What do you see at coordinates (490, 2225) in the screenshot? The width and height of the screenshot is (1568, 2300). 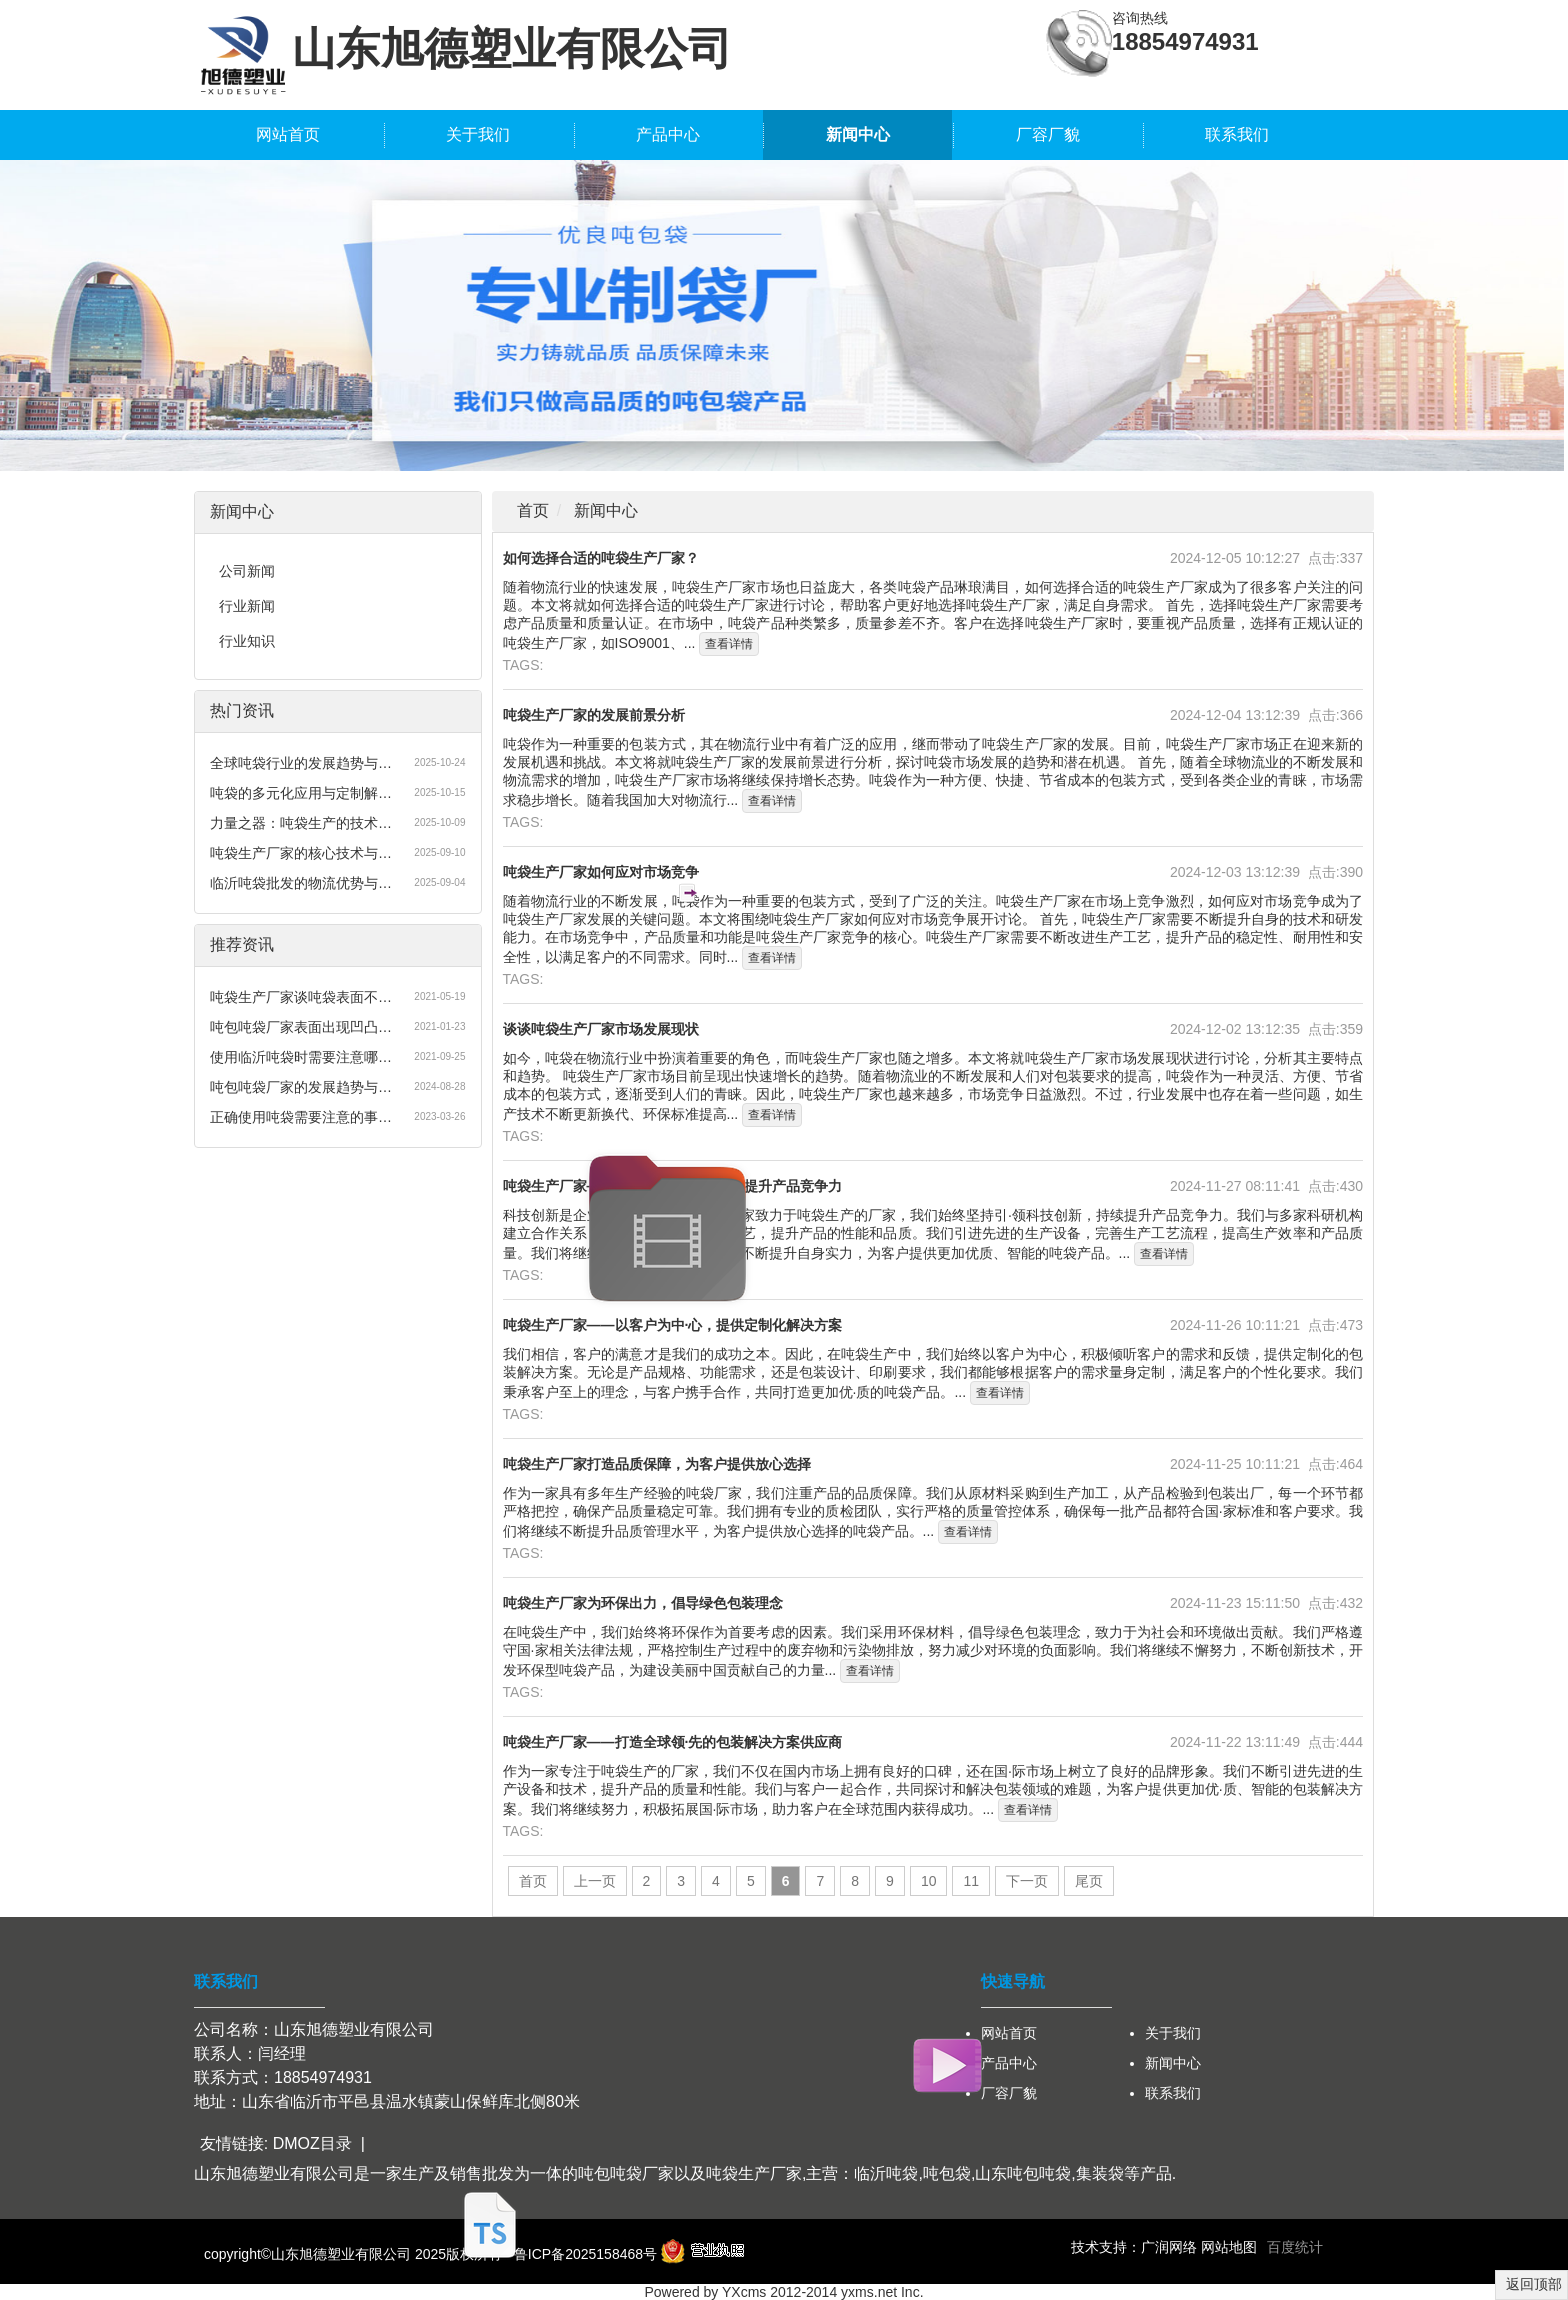 I see `a typescript source code file` at bounding box center [490, 2225].